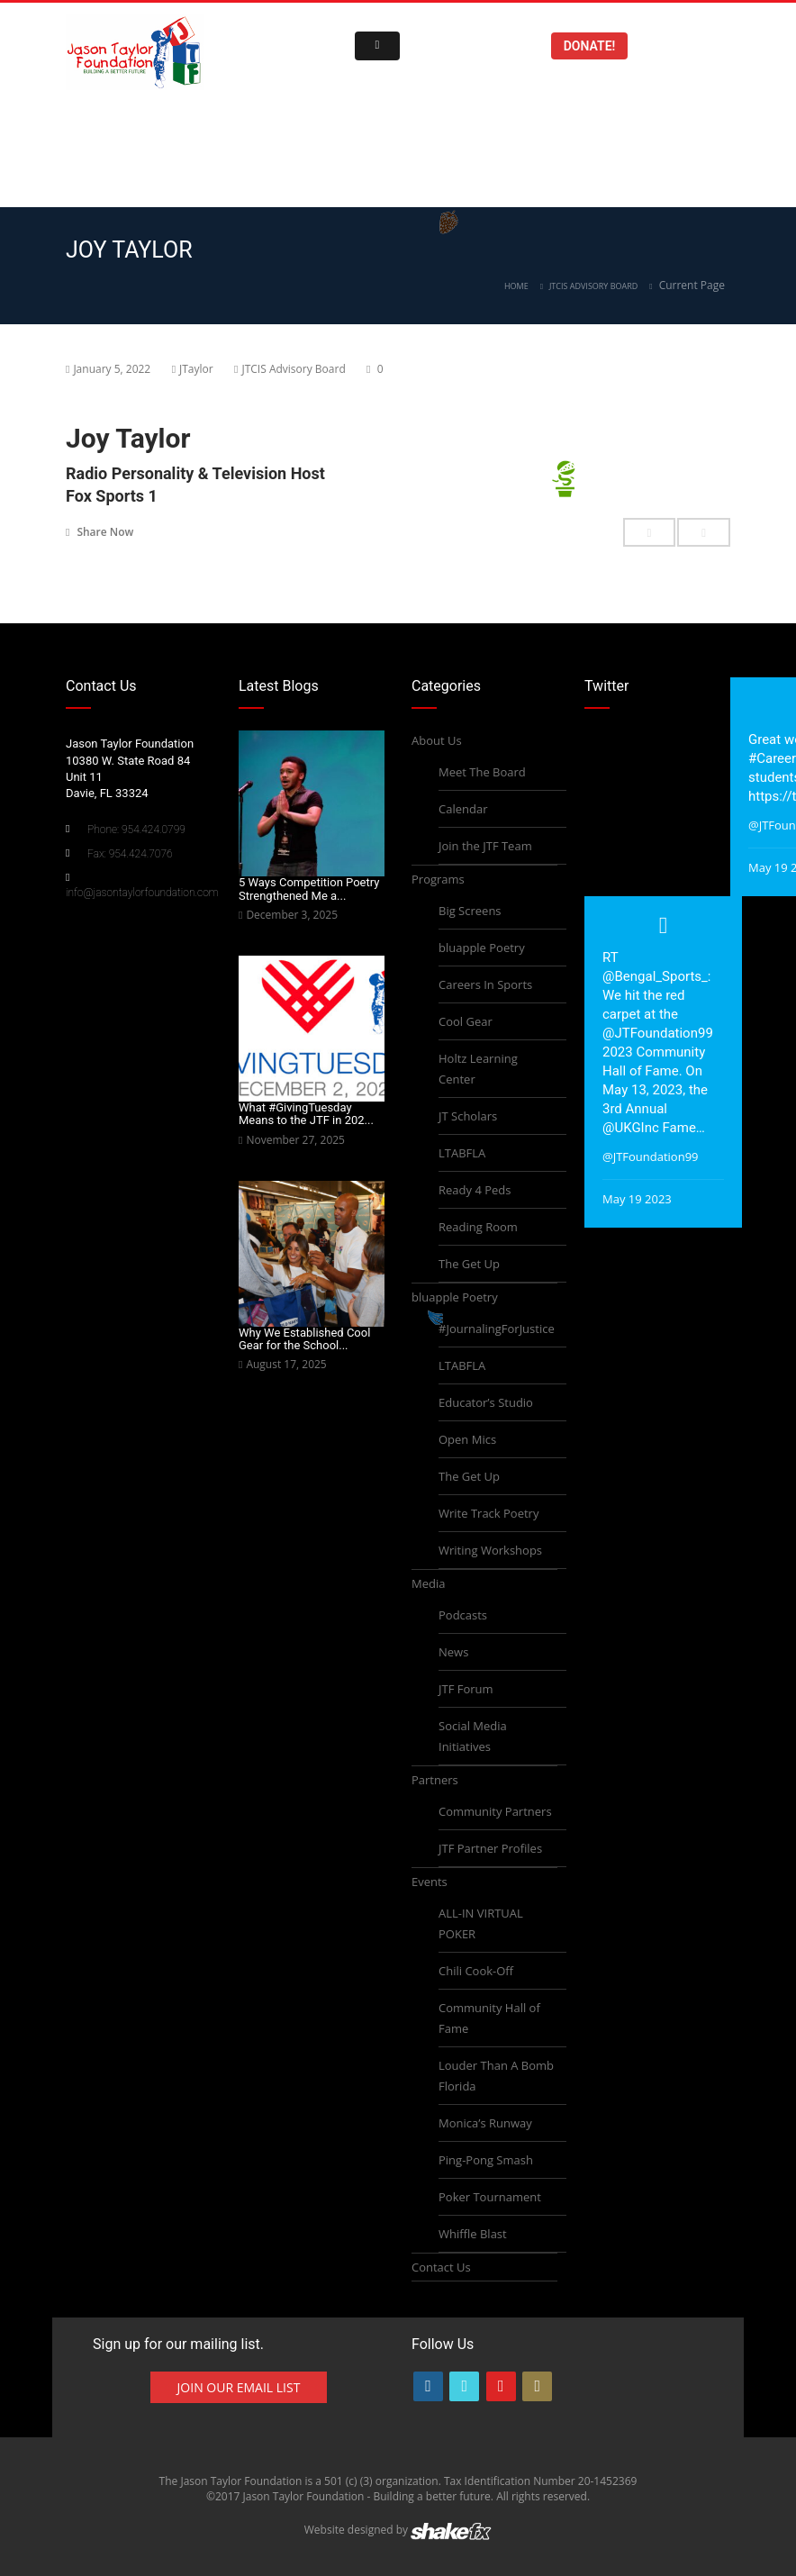 Image resolution: width=796 pixels, height=2576 pixels. What do you see at coordinates (435, 1317) in the screenshot?
I see `indicates windy weather conditions` at bounding box center [435, 1317].